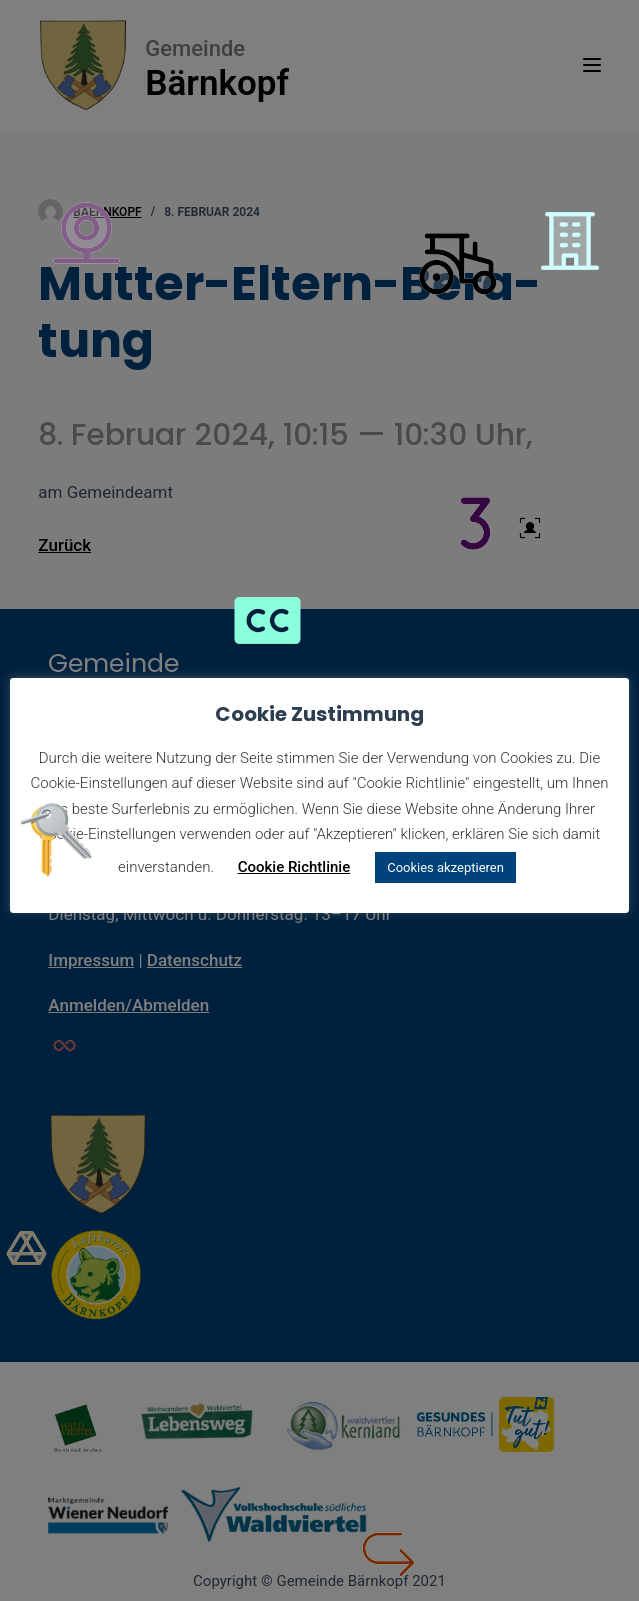 This screenshot has height=1601, width=639. What do you see at coordinates (56, 840) in the screenshot?
I see `access security credentials or passwords` at bounding box center [56, 840].